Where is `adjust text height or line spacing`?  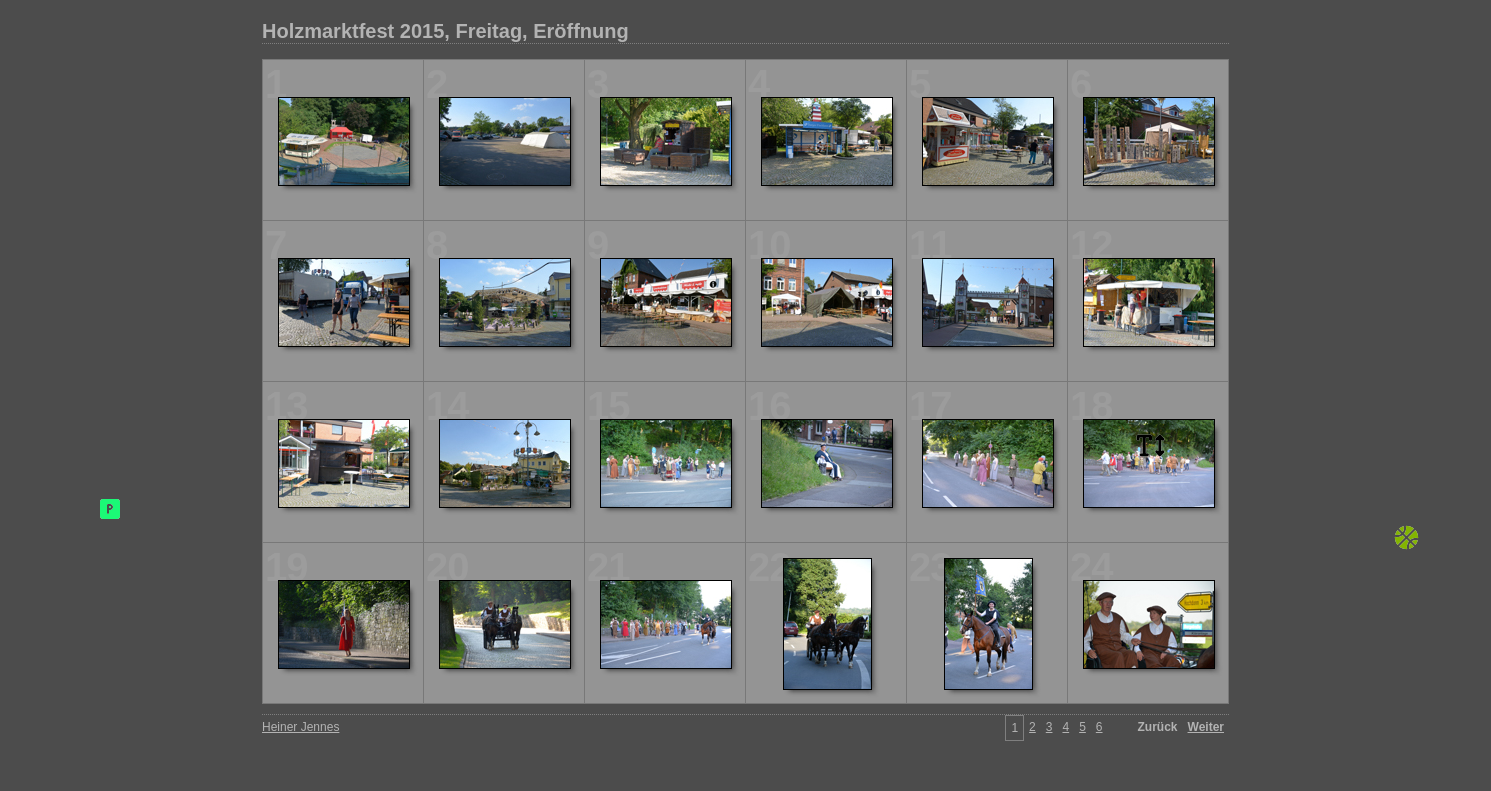
adjust text height or line spacing is located at coordinates (1150, 445).